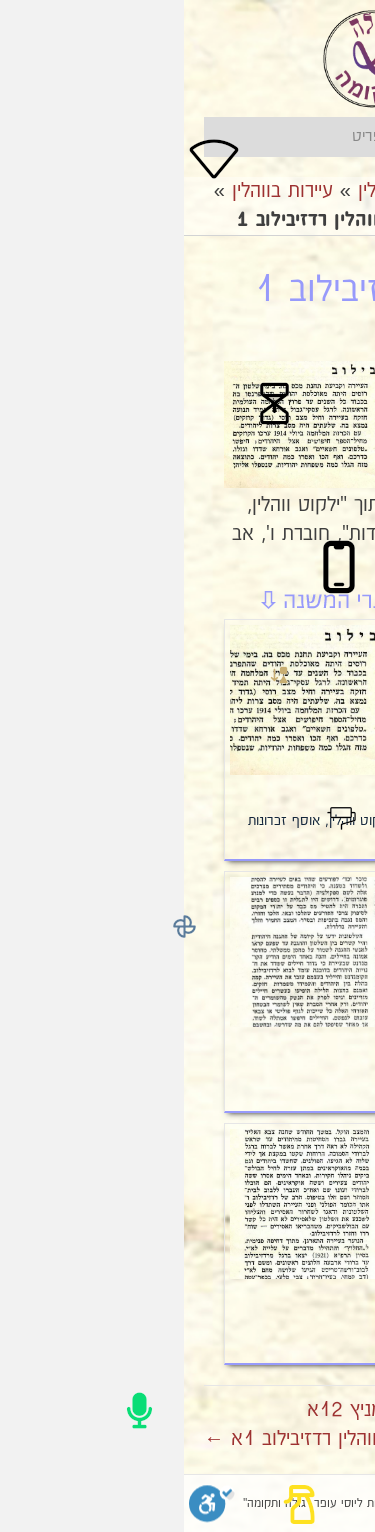 The height and width of the screenshot is (1532, 375). What do you see at coordinates (300, 1504) in the screenshot?
I see `access cleaning or housekeeping tools` at bounding box center [300, 1504].